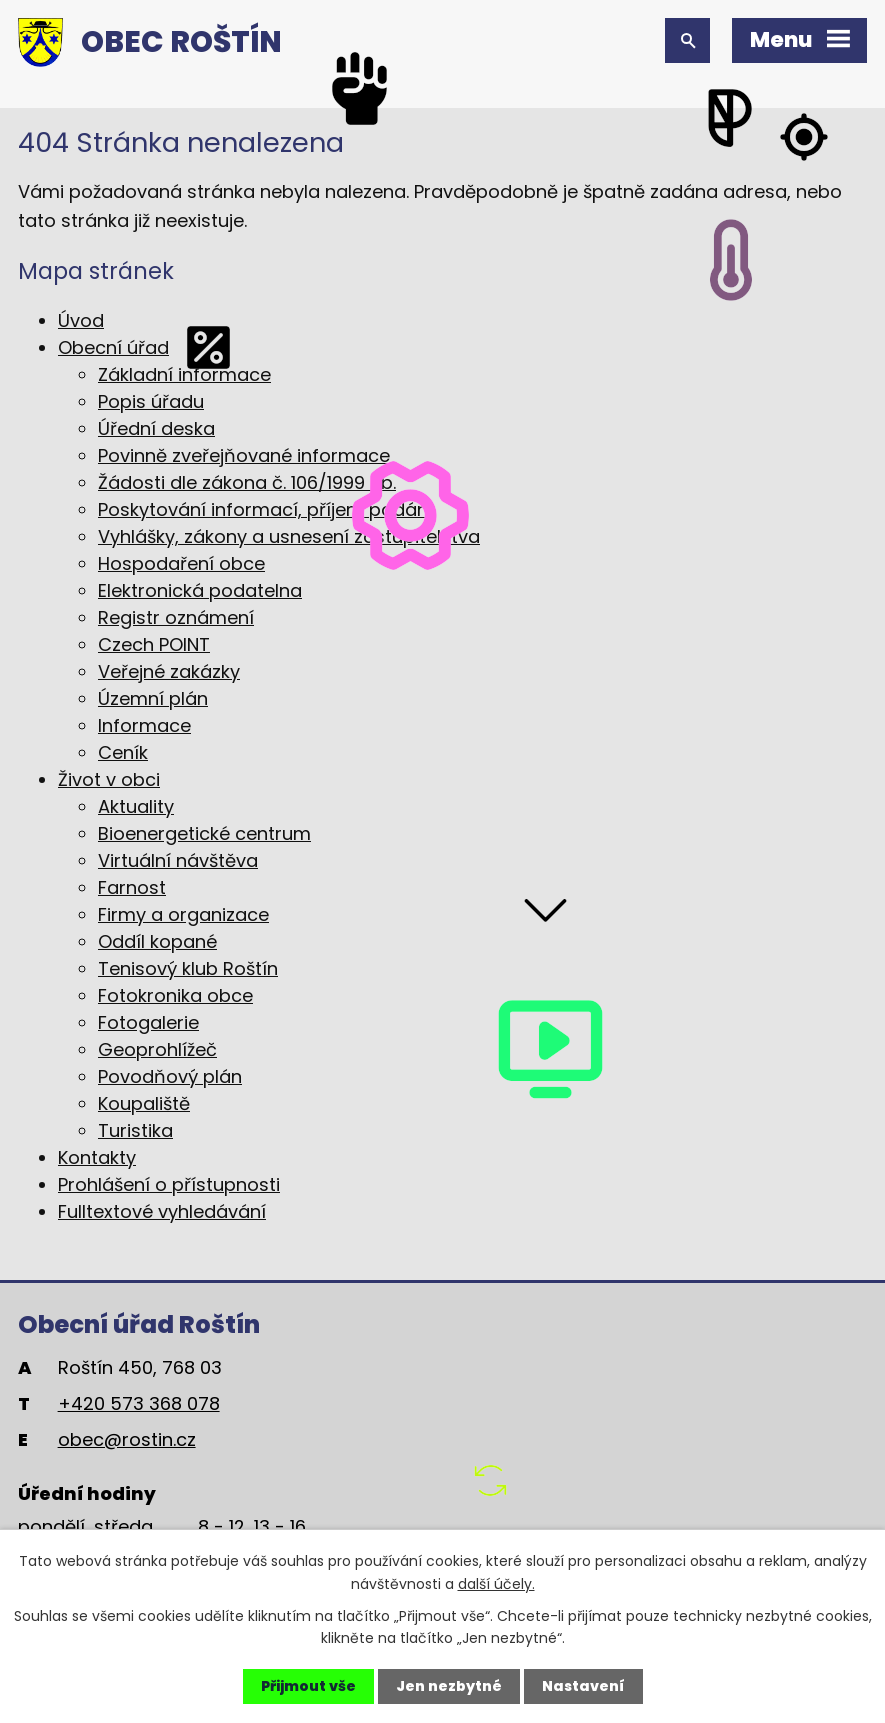  I want to click on view current location, so click(804, 137).